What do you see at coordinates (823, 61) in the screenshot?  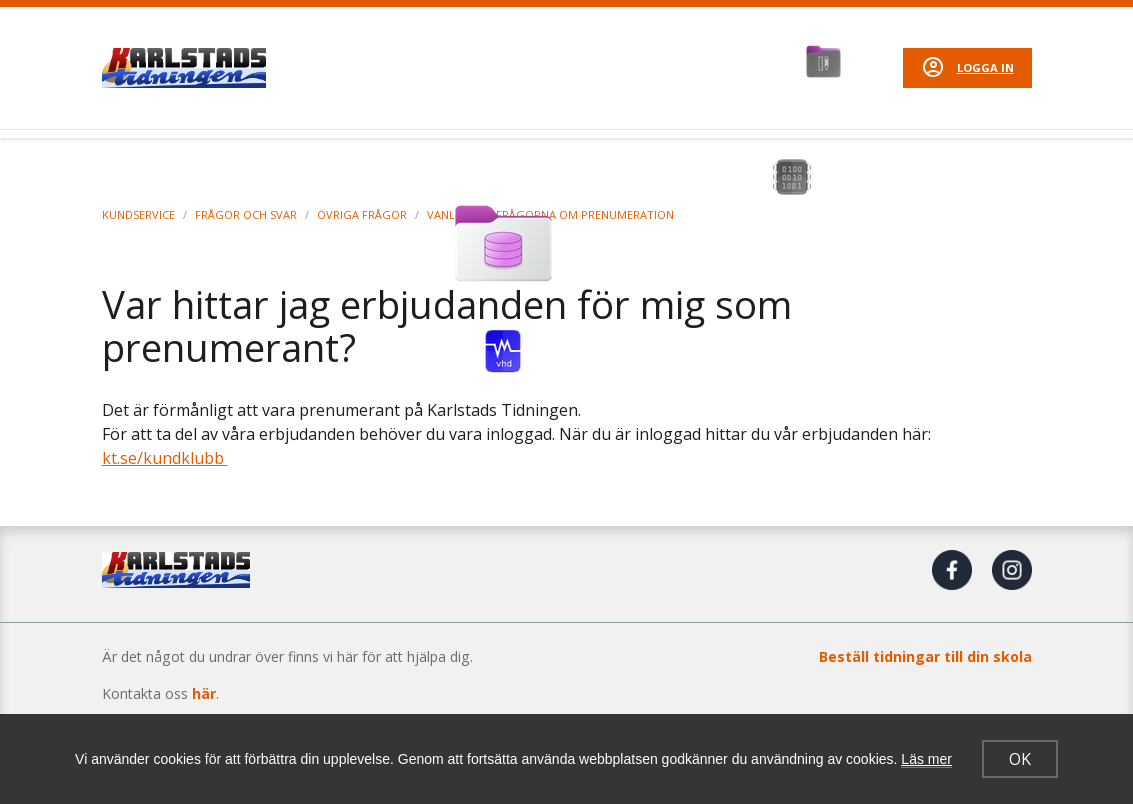 I see `open templates folder` at bounding box center [823, 61].